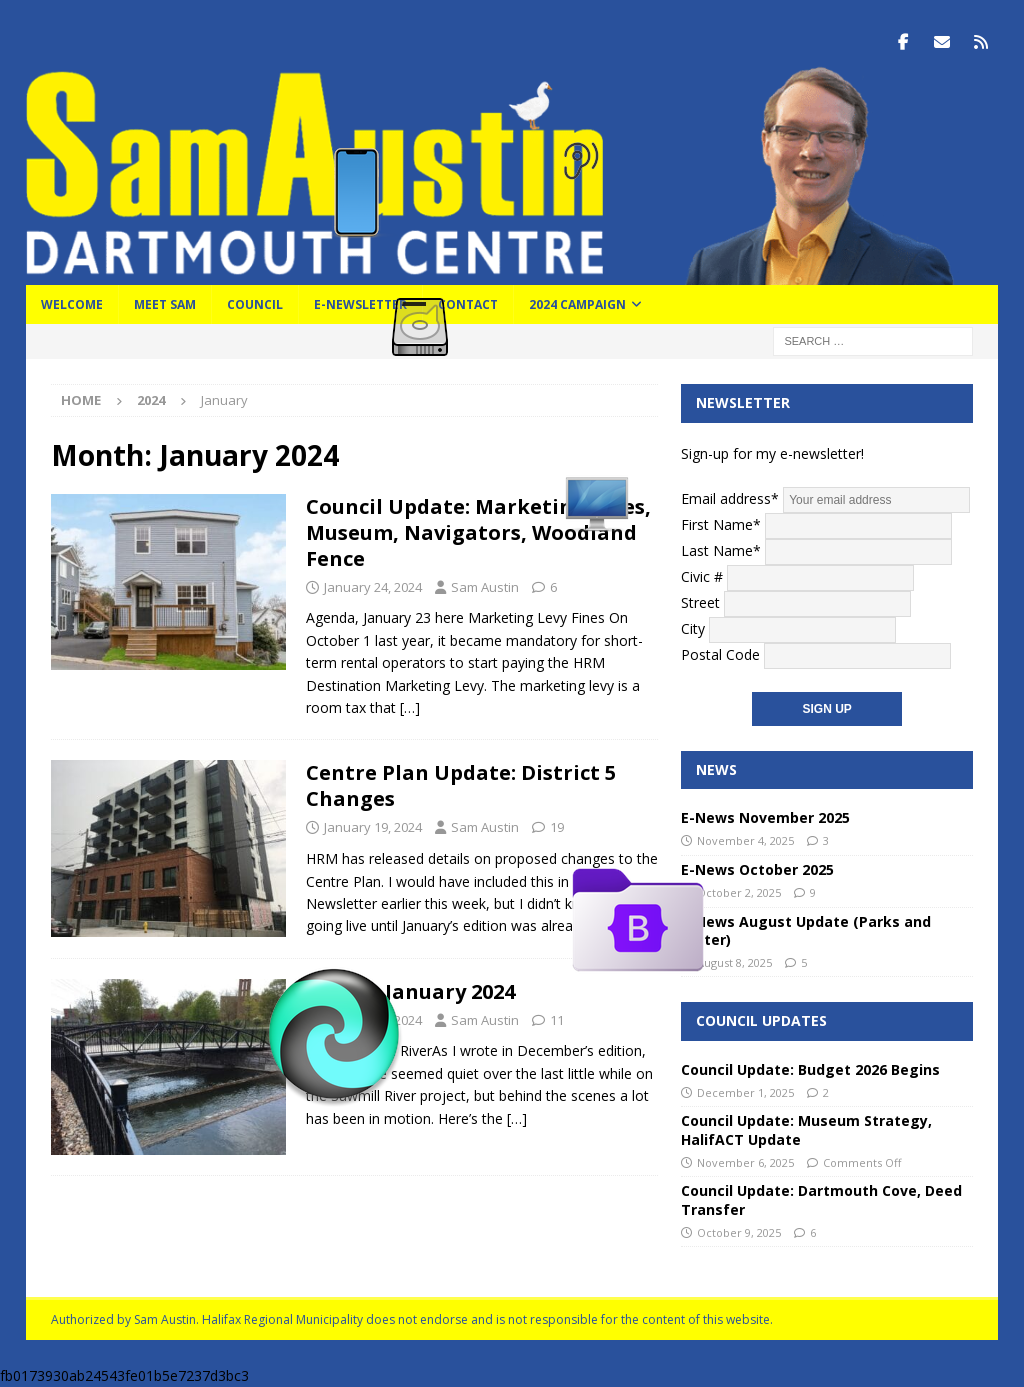 This screenshot has height=1387, width=1024. Describe the element at coordinates (334, 1034) in the screenshot. I see `disk erasing or secure wipe in progress` at that location.